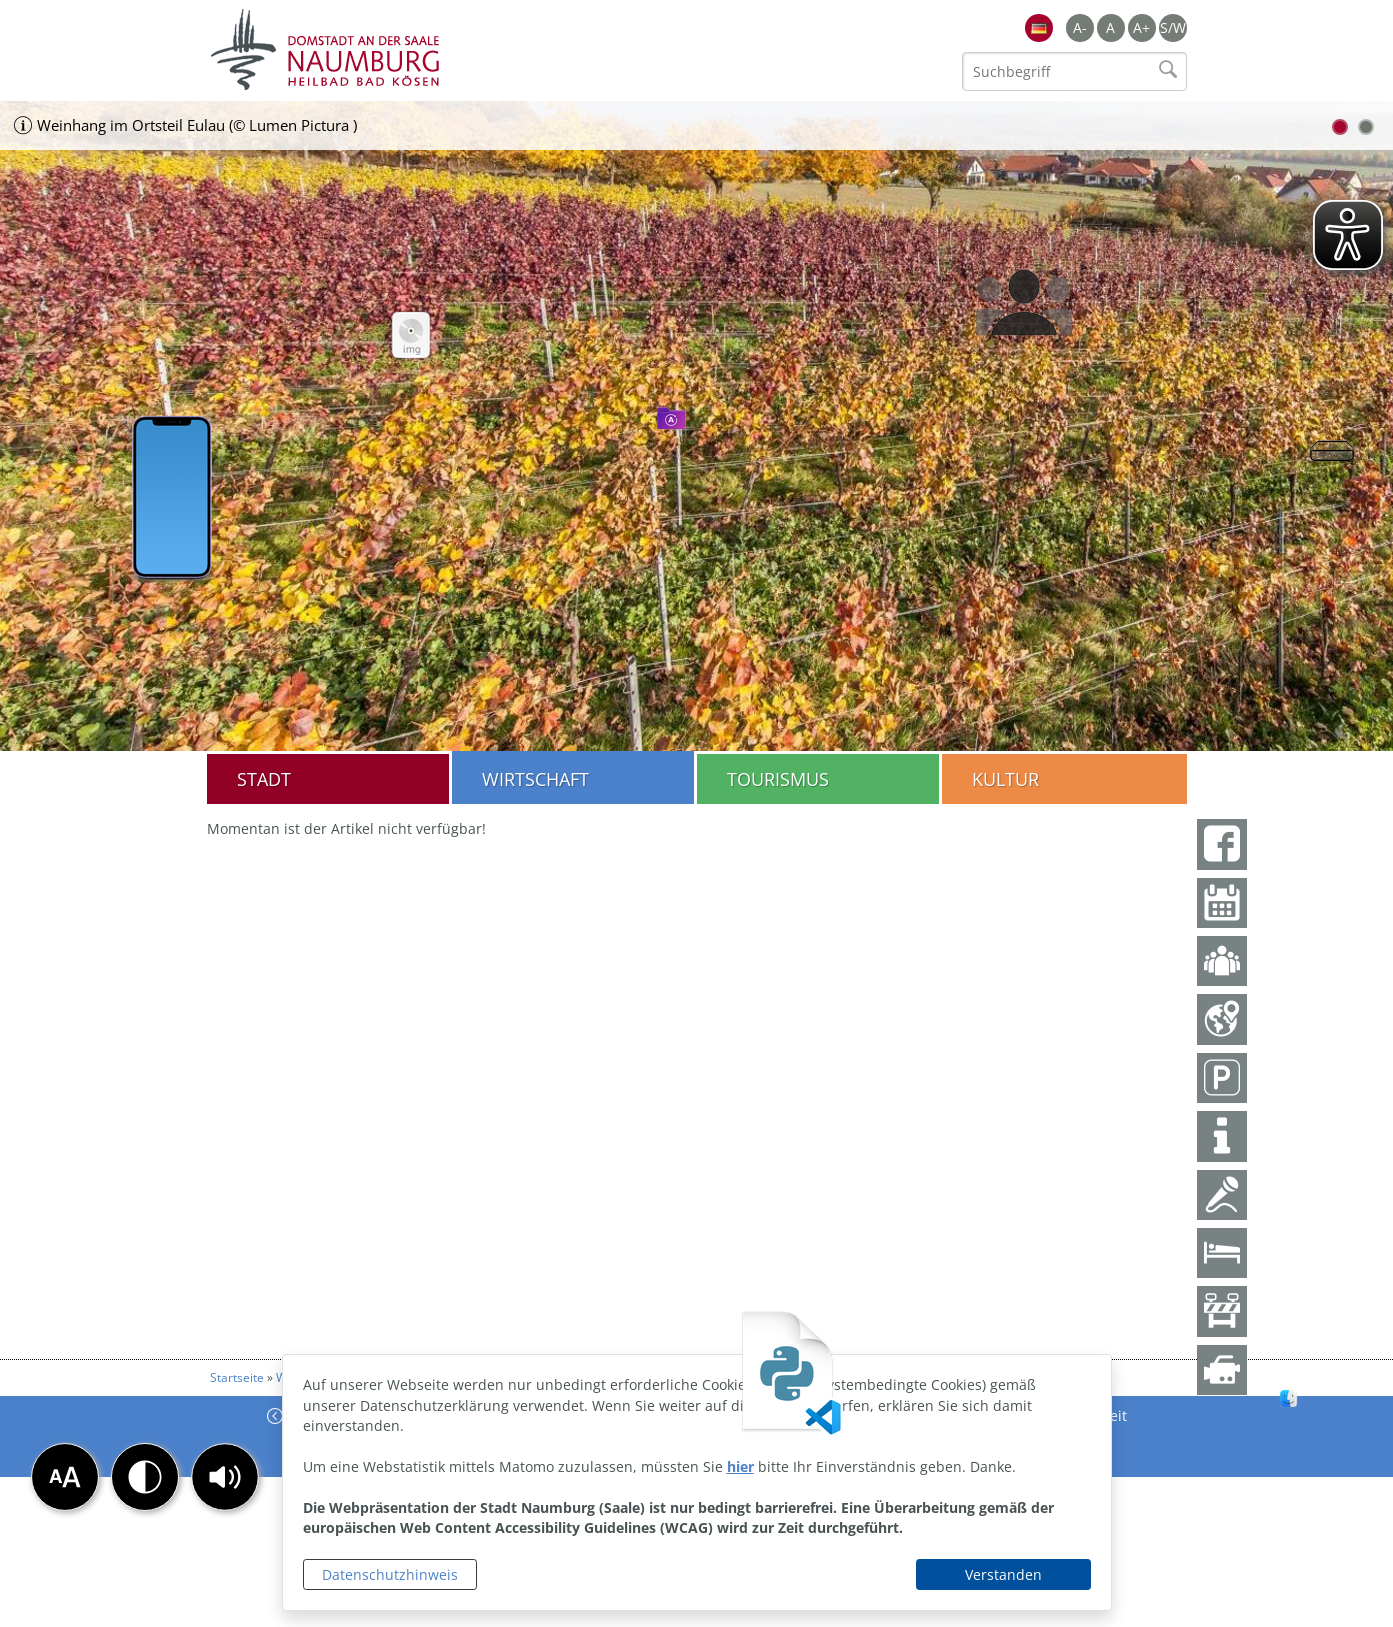  What do you see at coordinates (1332, 450) in the screenshot?
I see `access time capsule backup drive in sidebar` at bounding box center [1332, 450].